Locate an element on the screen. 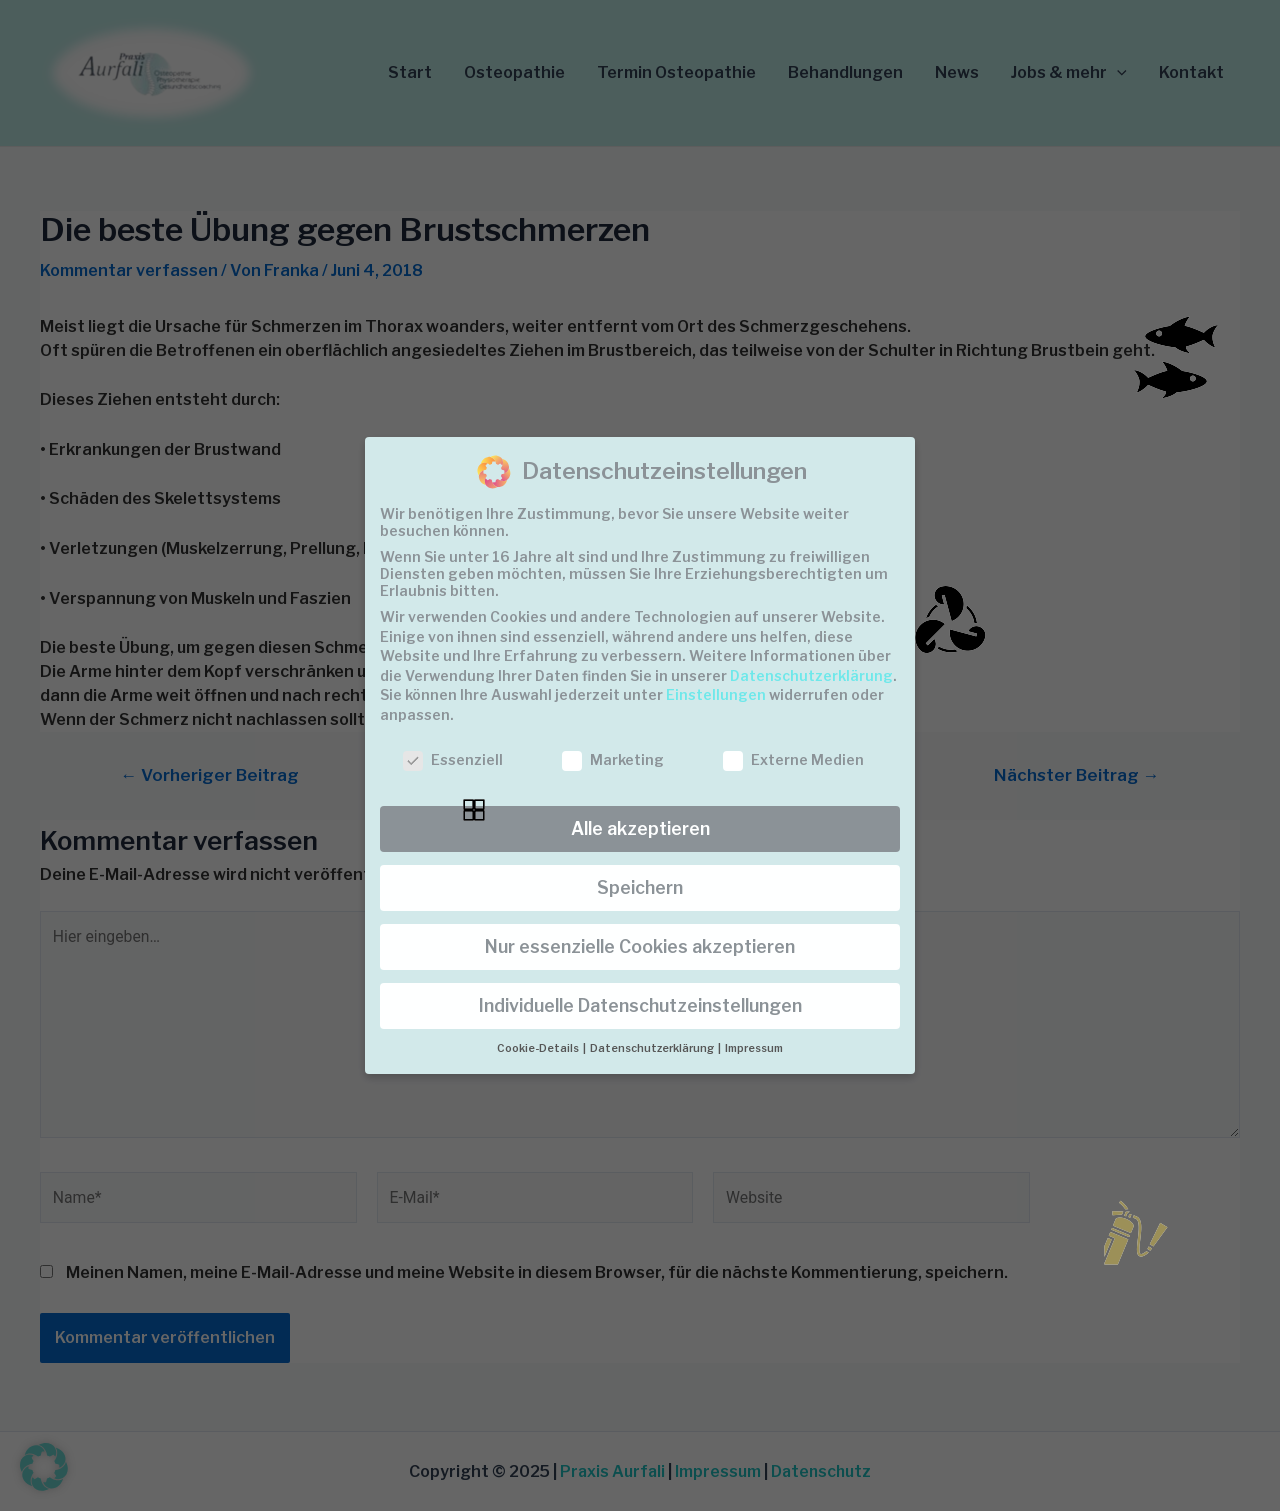  place a brick or building block is located at coordinates (474, 810).